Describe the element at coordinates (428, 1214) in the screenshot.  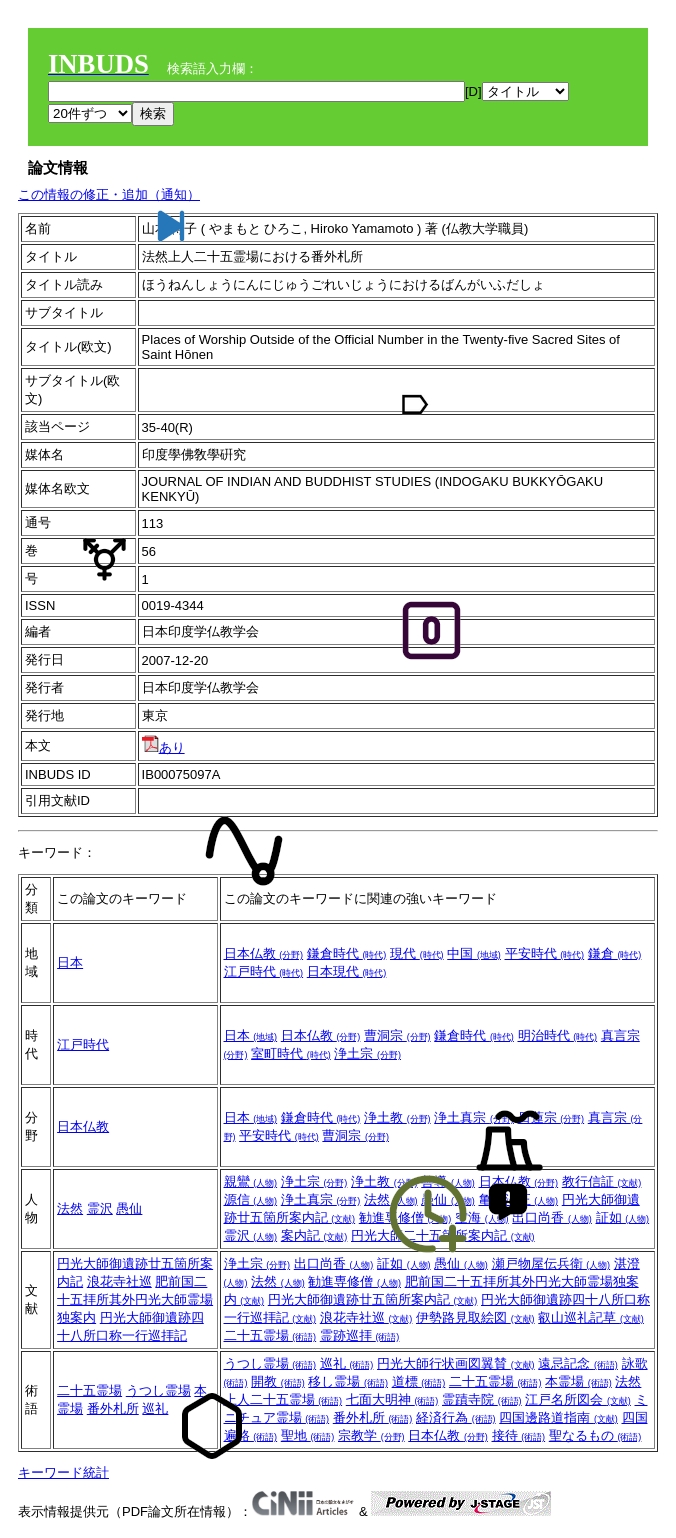
I see `add a new timer or alarm` at that location.